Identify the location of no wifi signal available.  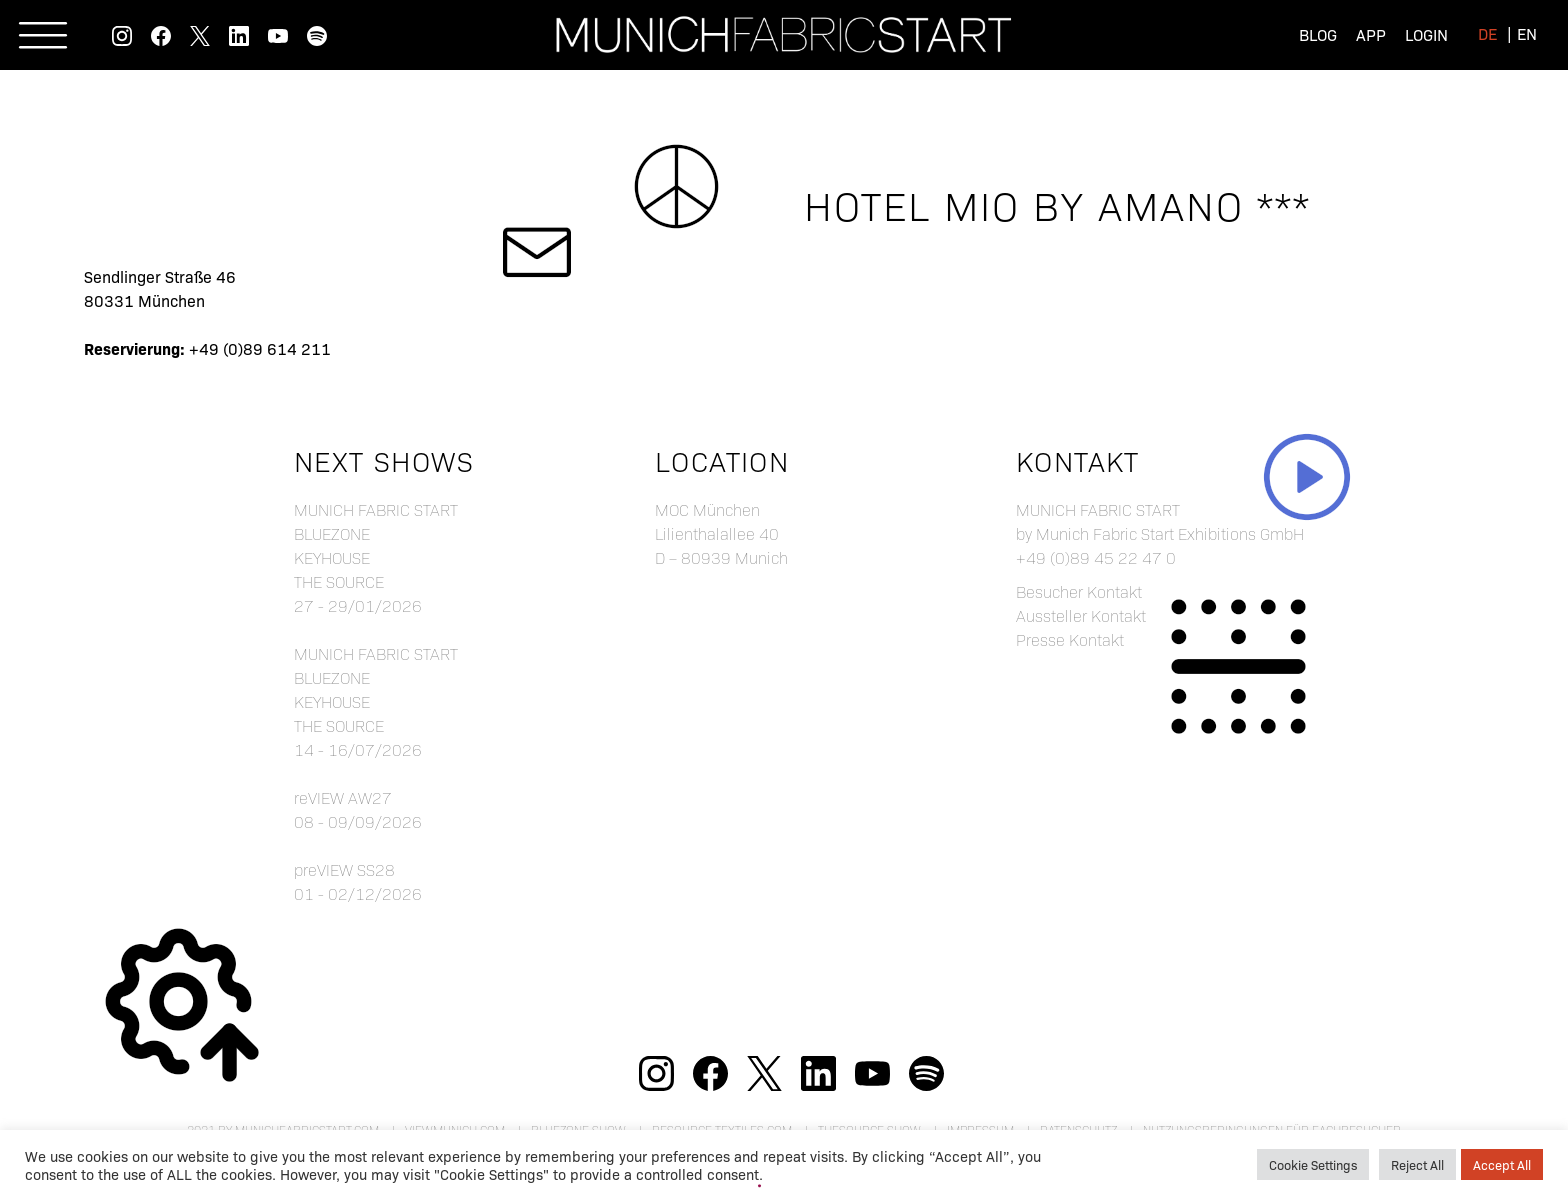
(759, 1173).